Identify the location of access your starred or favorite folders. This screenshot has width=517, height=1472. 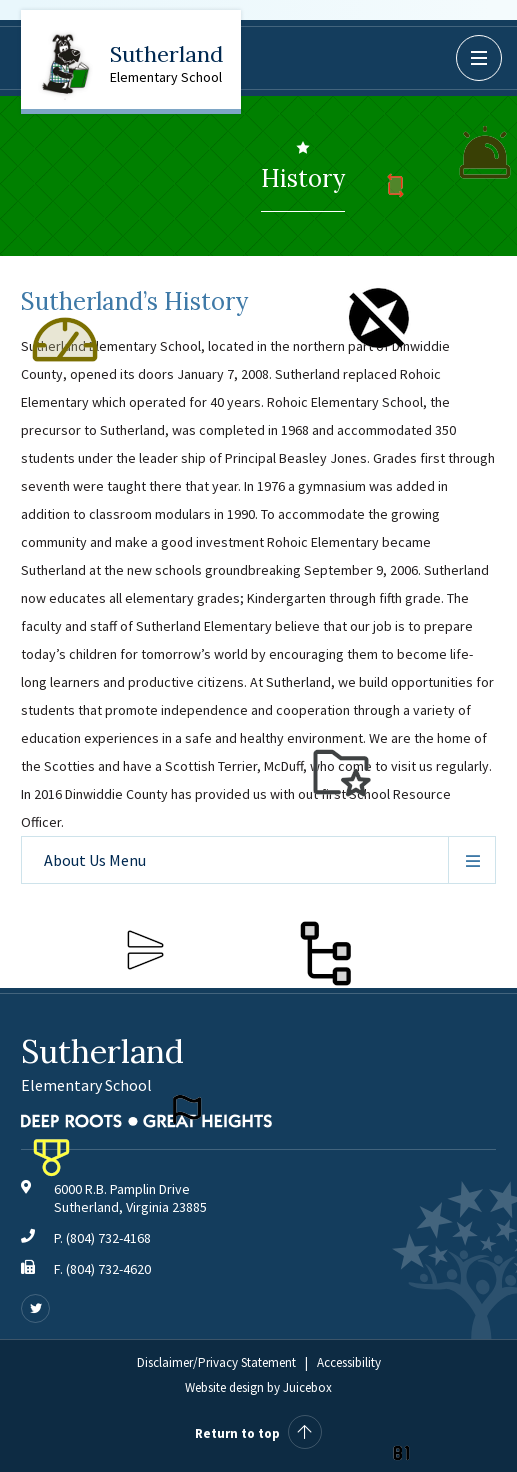
(341, 771).